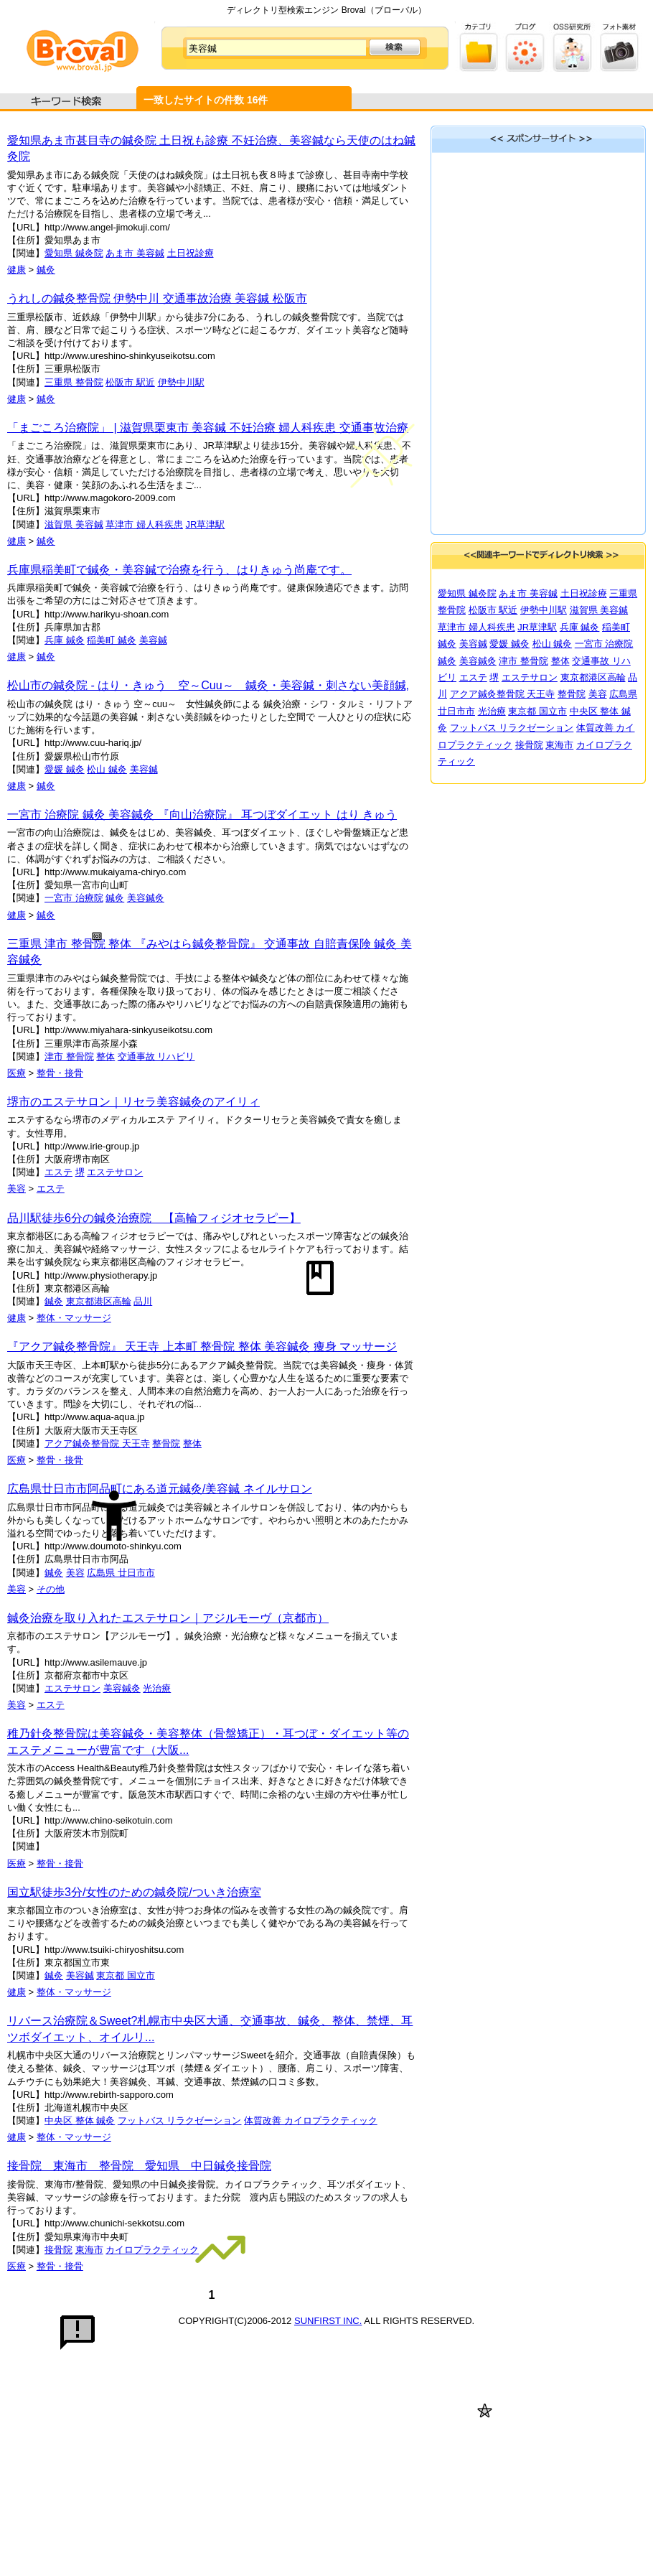  What do you see at coordinates (220, 2249) in the screenshot?
I see `view trending or popular content` at bounding box center [220, 2249].